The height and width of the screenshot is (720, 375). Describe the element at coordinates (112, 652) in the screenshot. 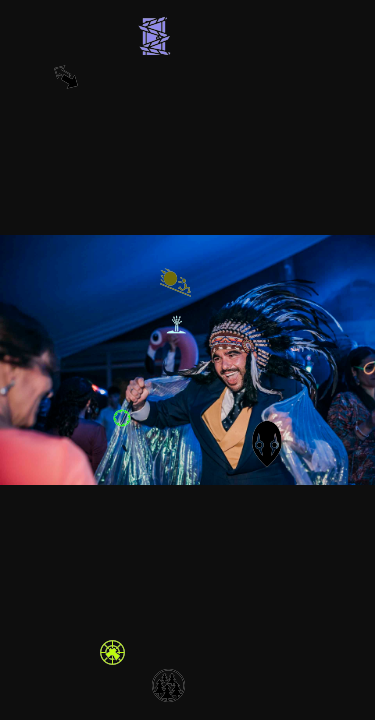

I see `view radar or detection range settings` at that location.